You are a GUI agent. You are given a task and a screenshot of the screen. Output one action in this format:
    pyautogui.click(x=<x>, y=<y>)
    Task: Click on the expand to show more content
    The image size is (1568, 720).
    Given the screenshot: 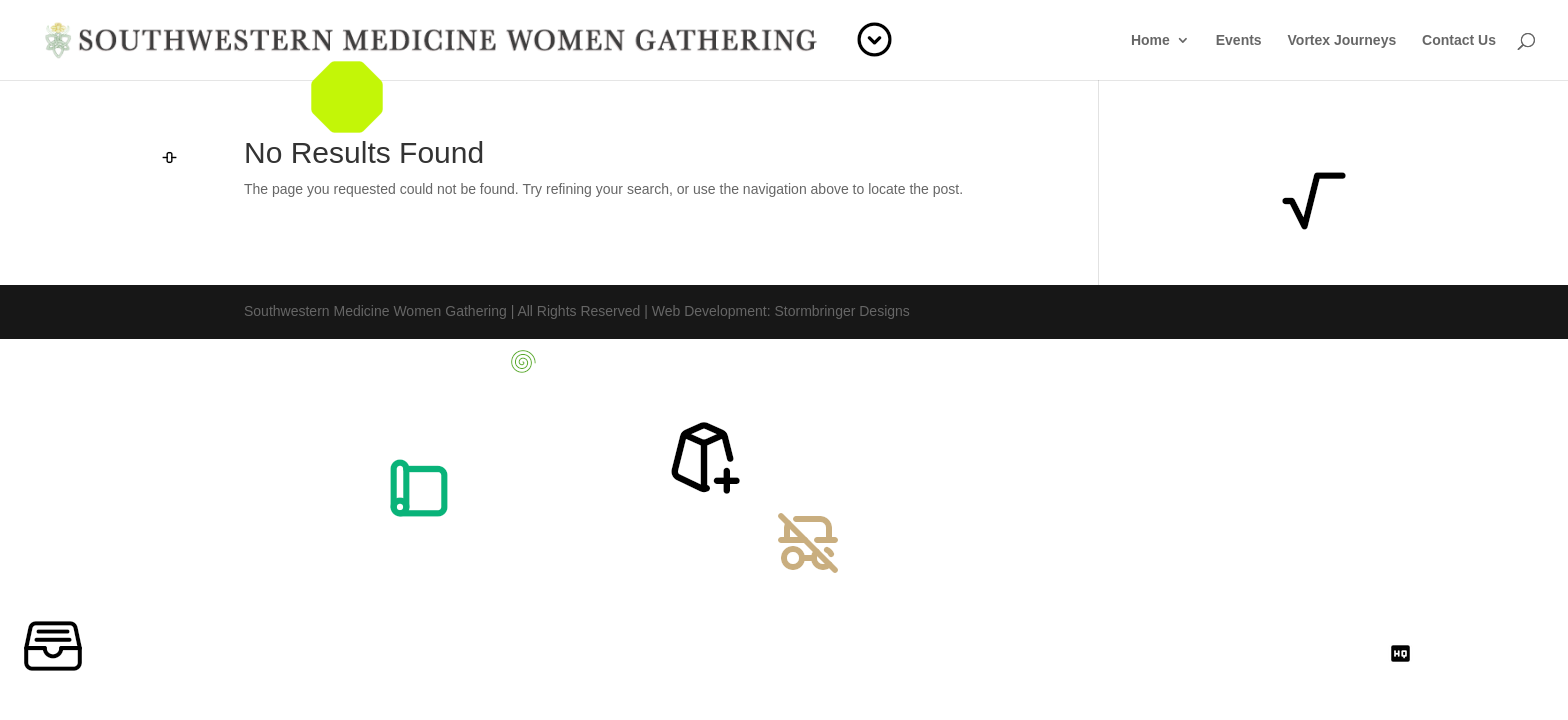 What is the action you would take?
    pyautogui.click(x=874, y=39)
    